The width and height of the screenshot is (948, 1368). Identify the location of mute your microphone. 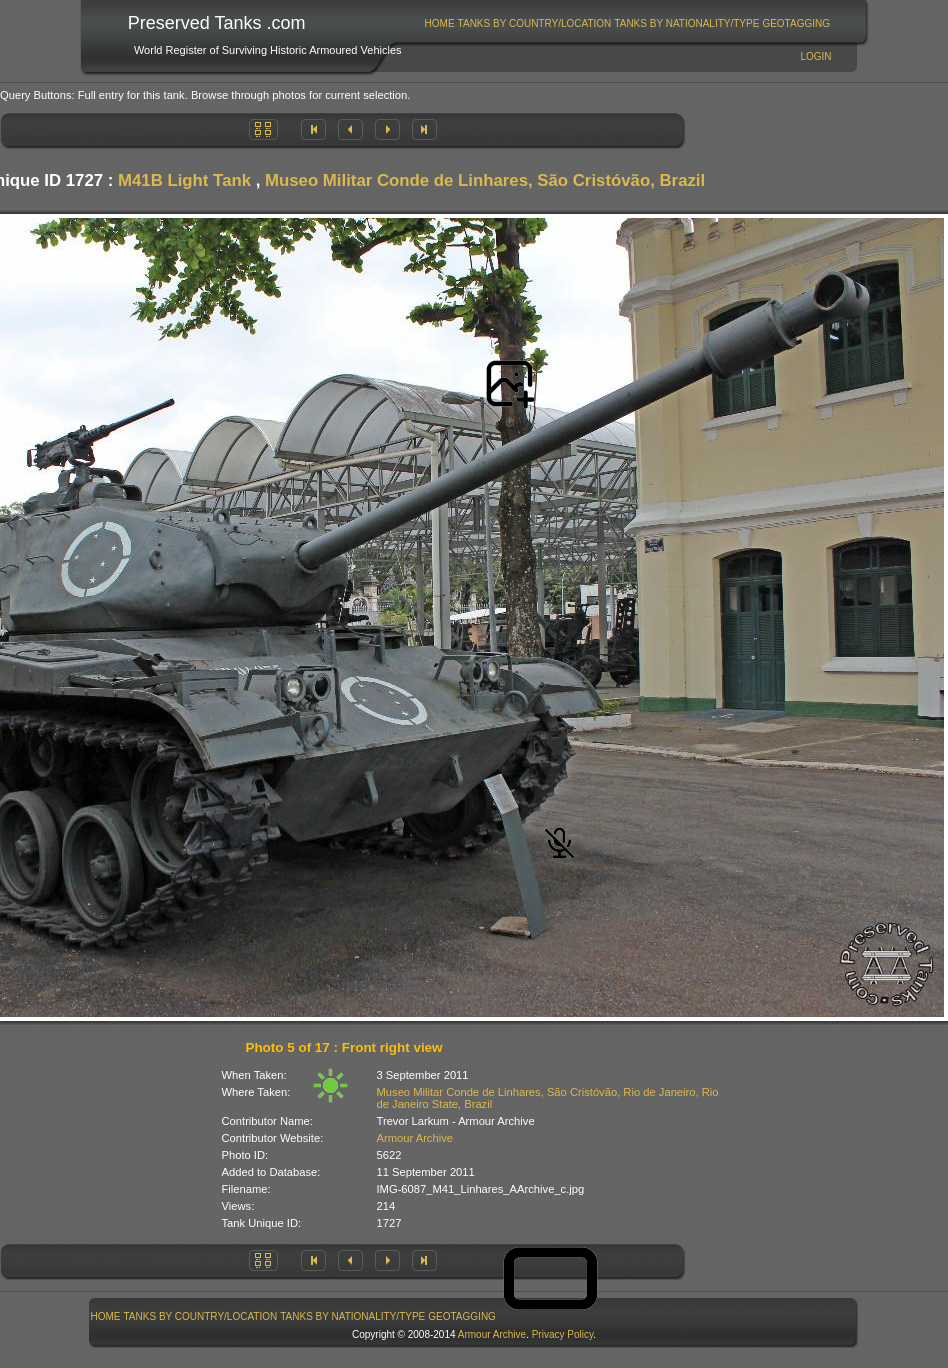
(559, 843).